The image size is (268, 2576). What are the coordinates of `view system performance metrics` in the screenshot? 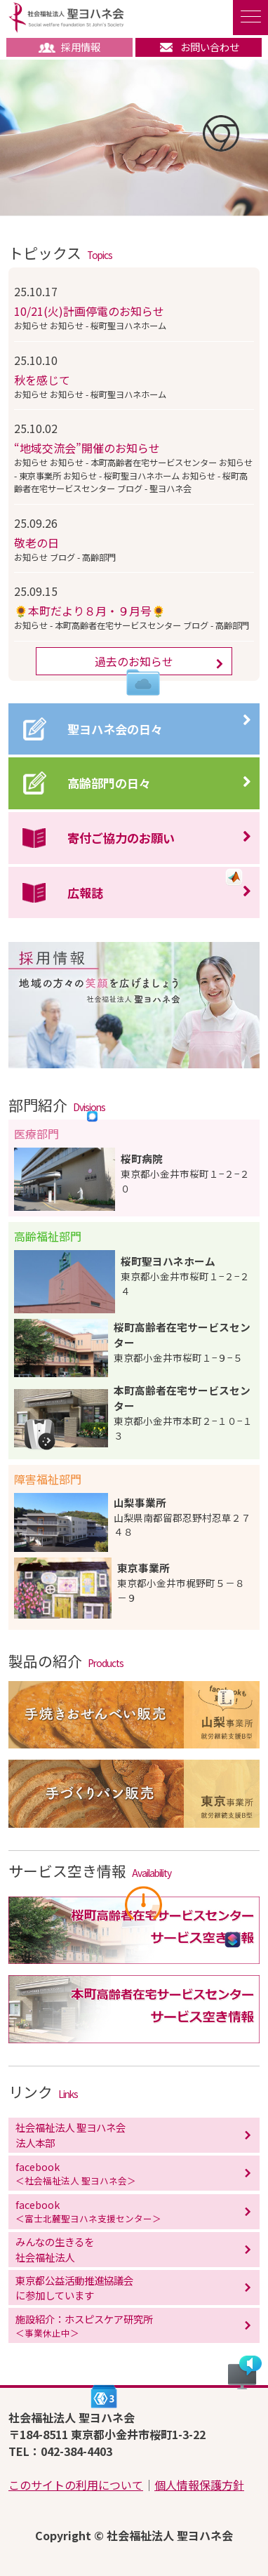 It's located at (143, 1902).